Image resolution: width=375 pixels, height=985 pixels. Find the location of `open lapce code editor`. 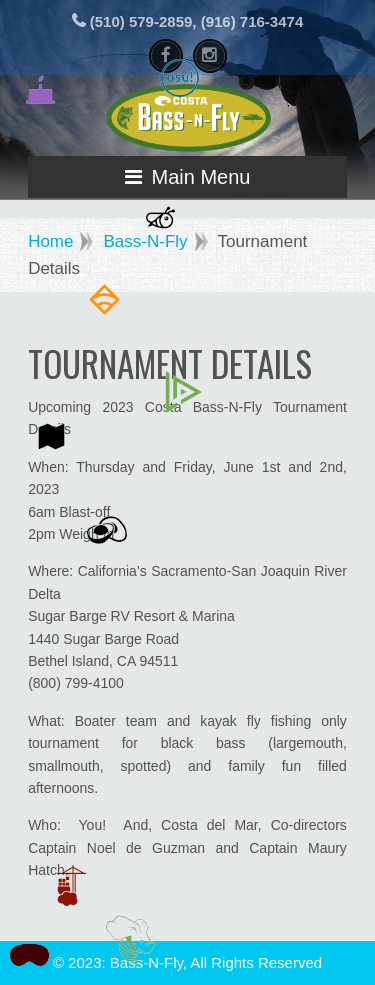

open lapce code editor is located at coordinates (184, 392).